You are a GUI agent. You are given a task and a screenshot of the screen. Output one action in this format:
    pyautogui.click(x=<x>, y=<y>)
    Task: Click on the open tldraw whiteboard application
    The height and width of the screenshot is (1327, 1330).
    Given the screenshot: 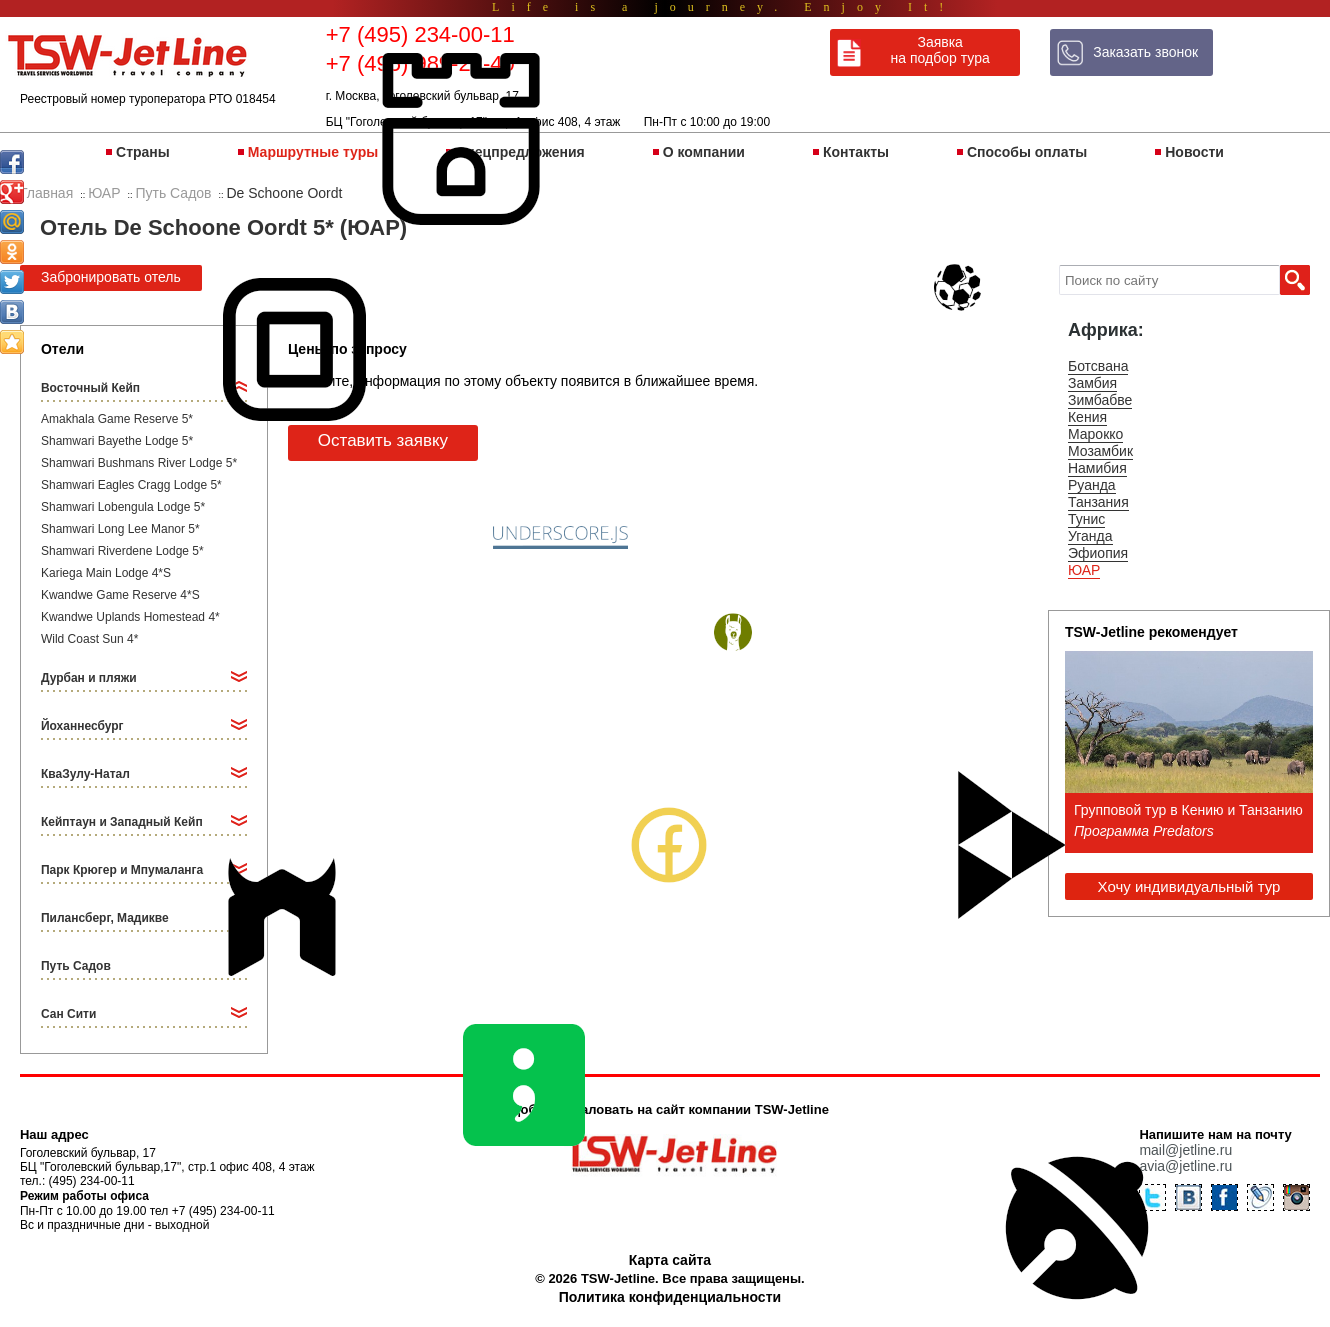 What is the action you would take?
    pyautogui.click(x=524, y=1085)
    